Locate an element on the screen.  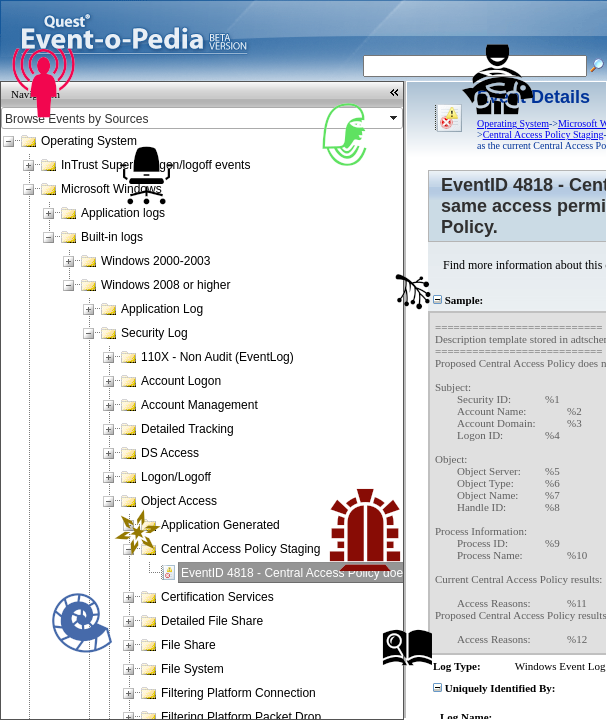
view fossil collection or paleontology items is located at coordinates (82, 623).